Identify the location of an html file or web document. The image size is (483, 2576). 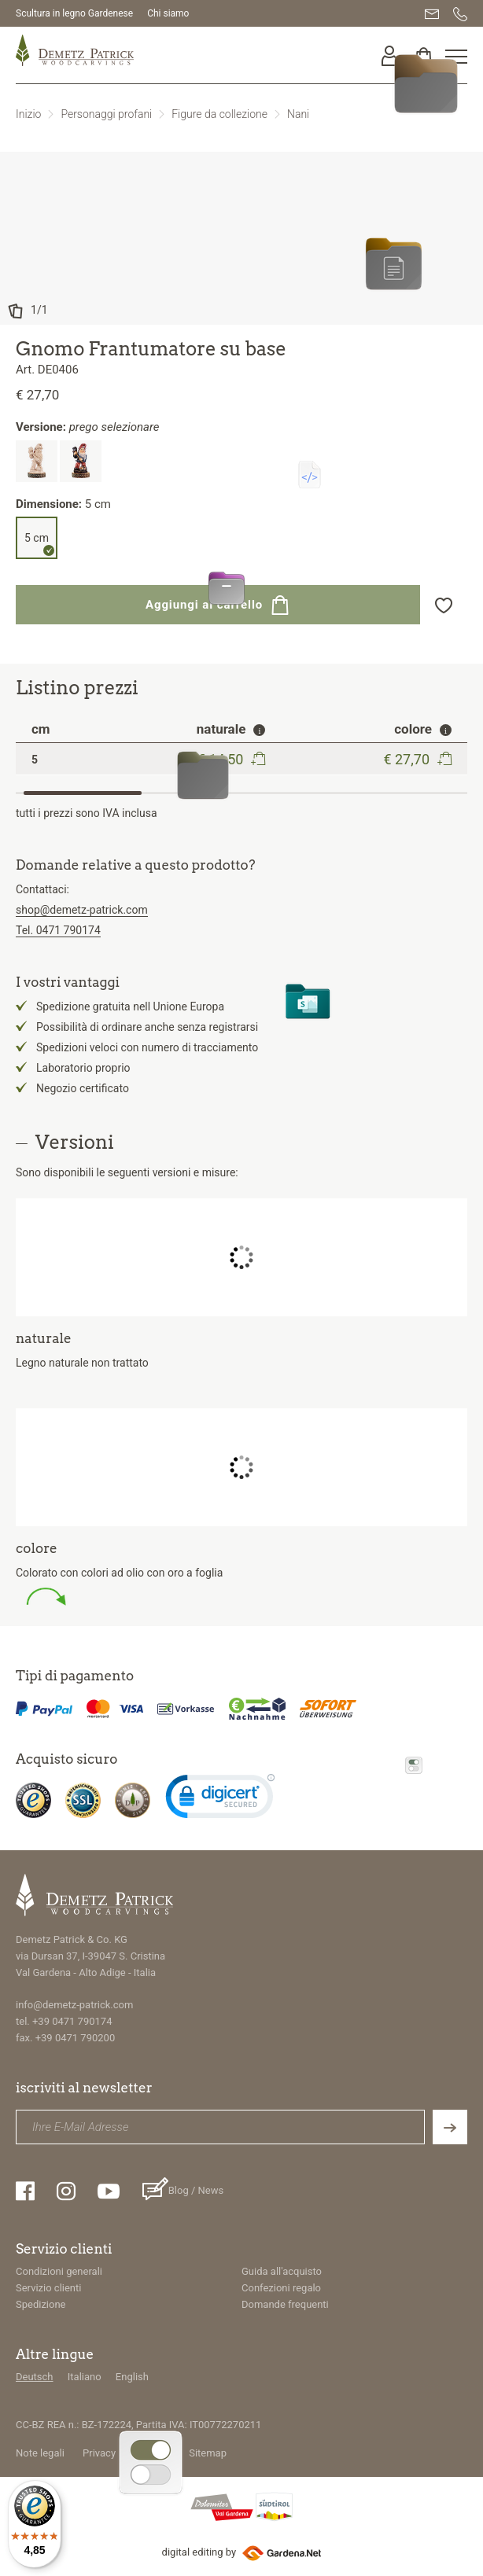
(309, 474).